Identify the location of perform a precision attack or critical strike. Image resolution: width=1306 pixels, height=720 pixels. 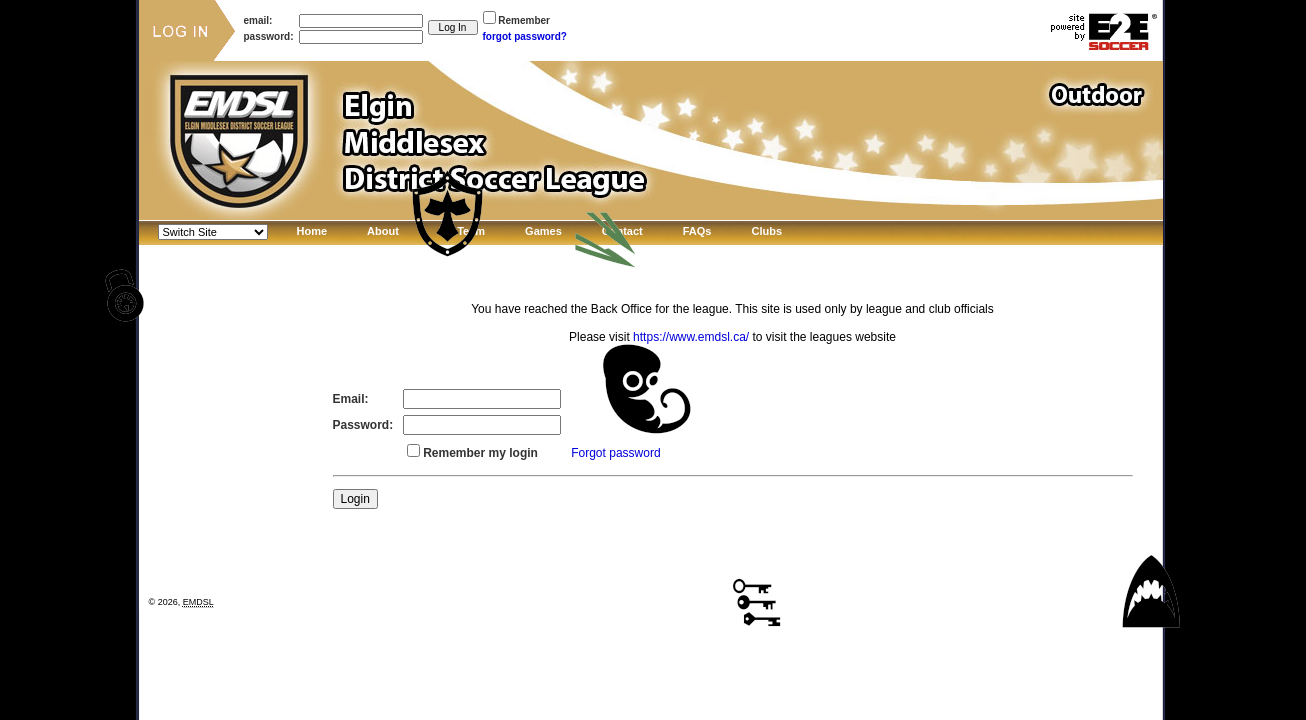
(605, 242).